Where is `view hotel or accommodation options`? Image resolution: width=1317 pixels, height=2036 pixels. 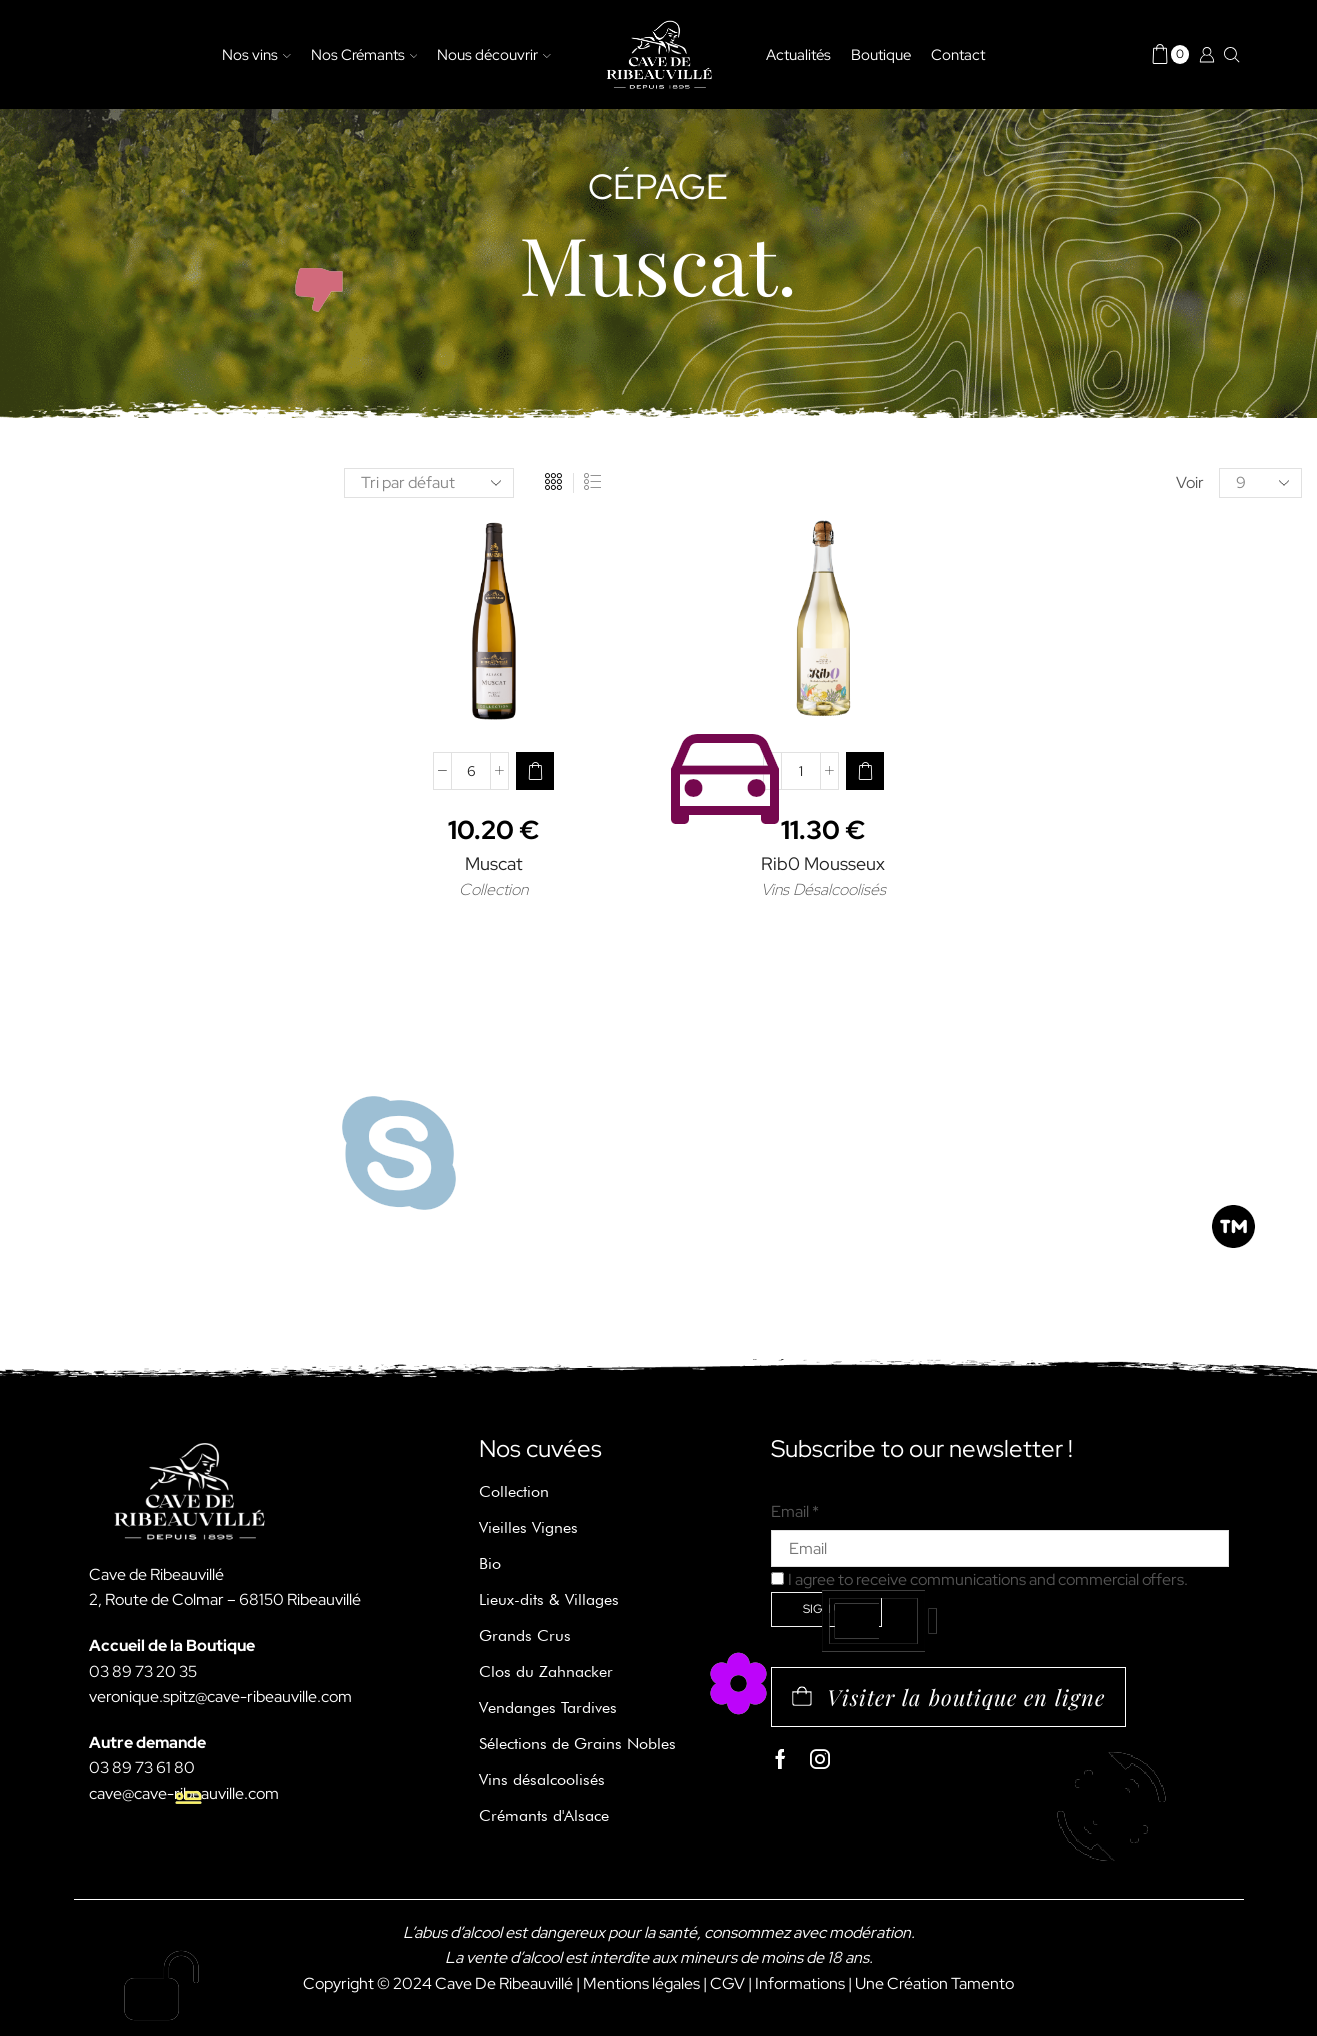 view hotel or accommodation options is located at coordinates (188, 1797).